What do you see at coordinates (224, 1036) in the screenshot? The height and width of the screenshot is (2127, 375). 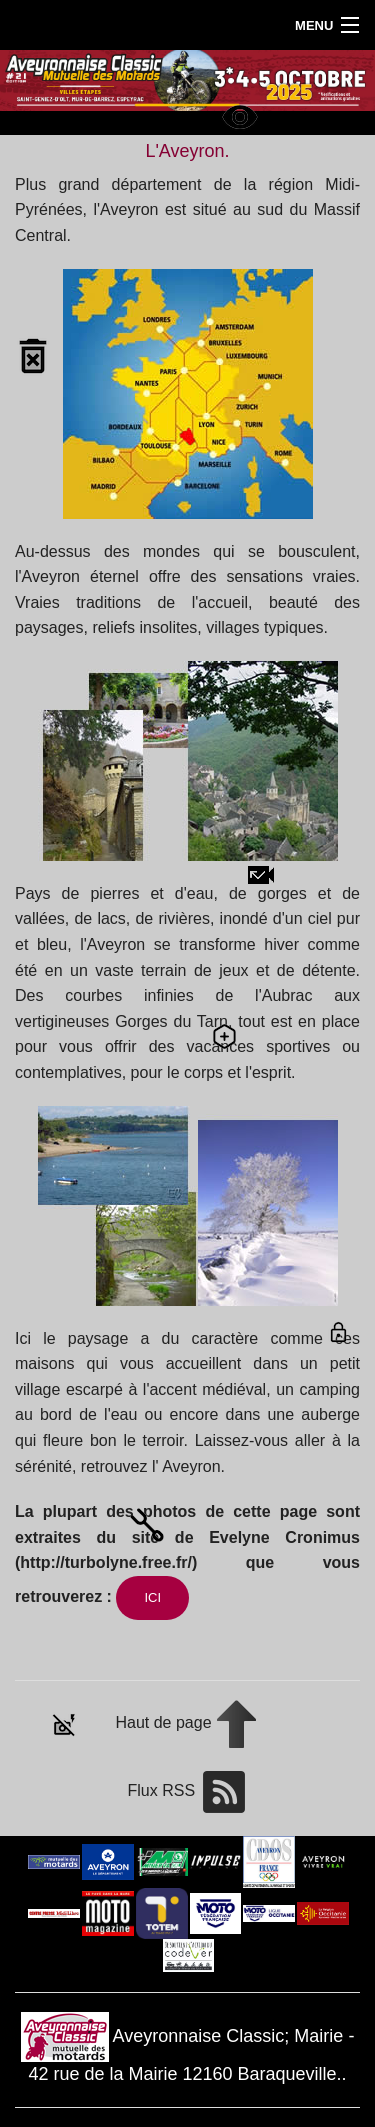 I see `add a new module or component` at bounding box center [224, 1036].